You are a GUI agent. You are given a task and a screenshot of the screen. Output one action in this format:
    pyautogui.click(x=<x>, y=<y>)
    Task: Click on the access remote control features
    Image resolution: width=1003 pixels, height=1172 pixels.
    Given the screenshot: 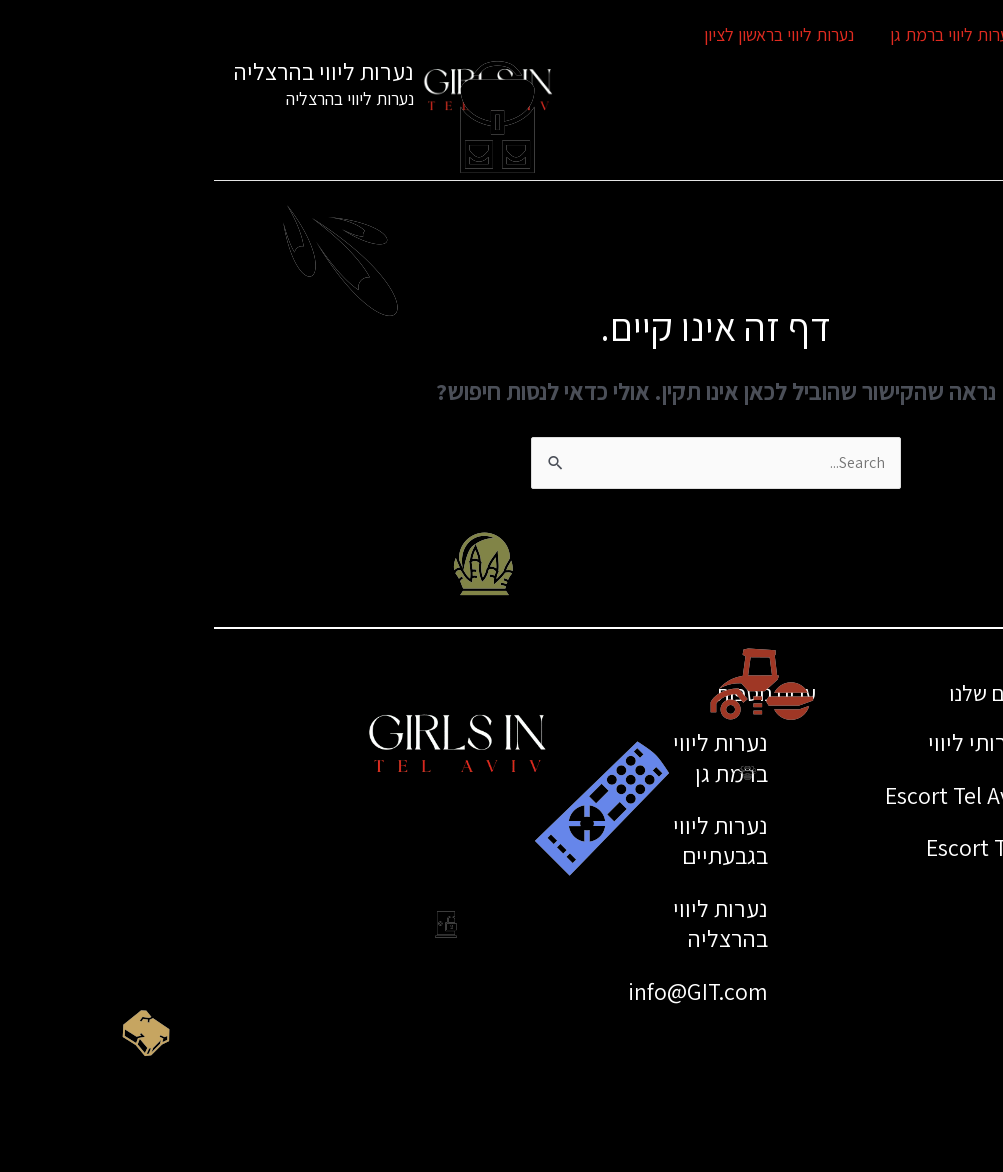 What is the action you would take?
    pyautogui.click(x=602, y=807)
    